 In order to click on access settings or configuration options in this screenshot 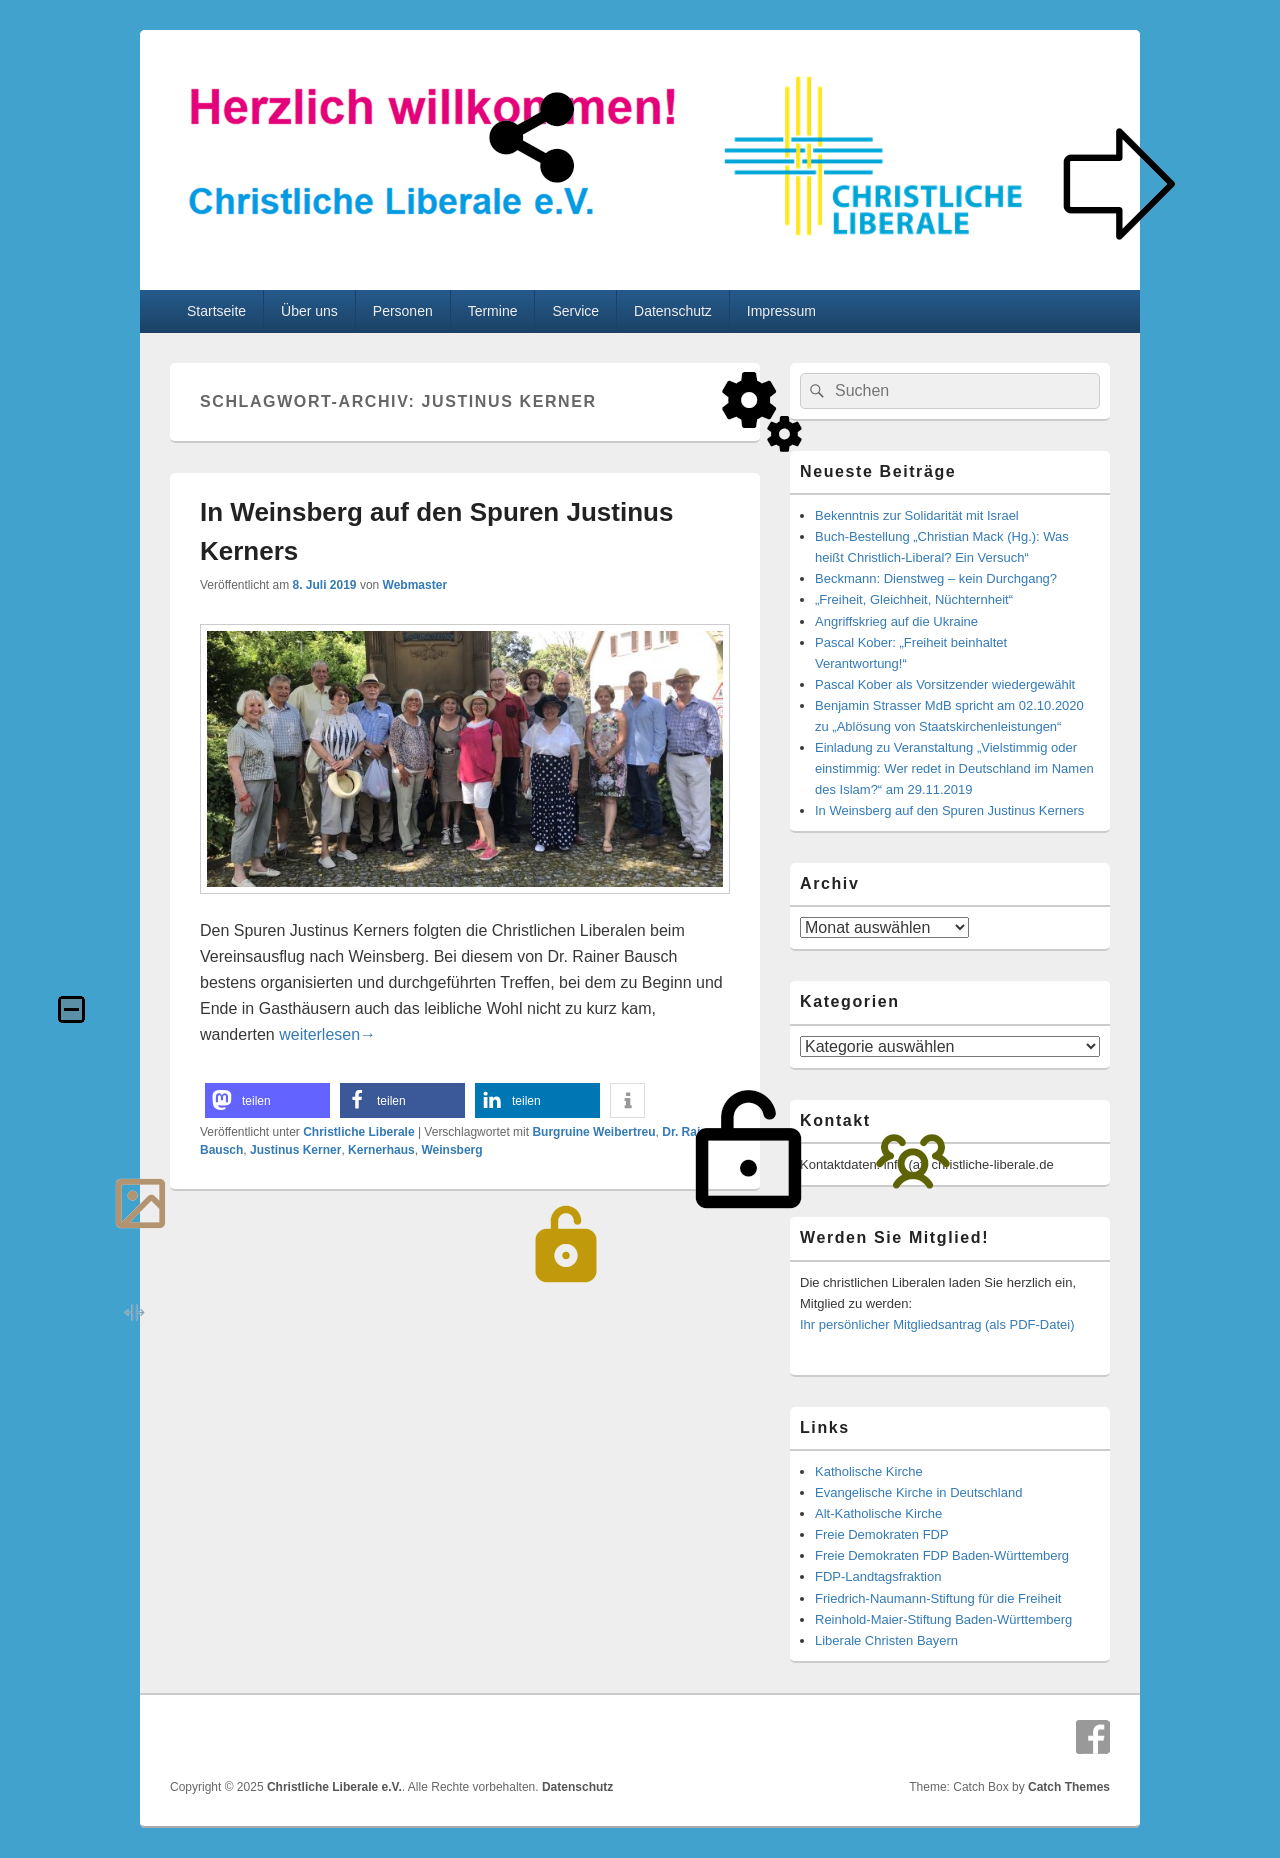, I will do `click(762, 412)`.